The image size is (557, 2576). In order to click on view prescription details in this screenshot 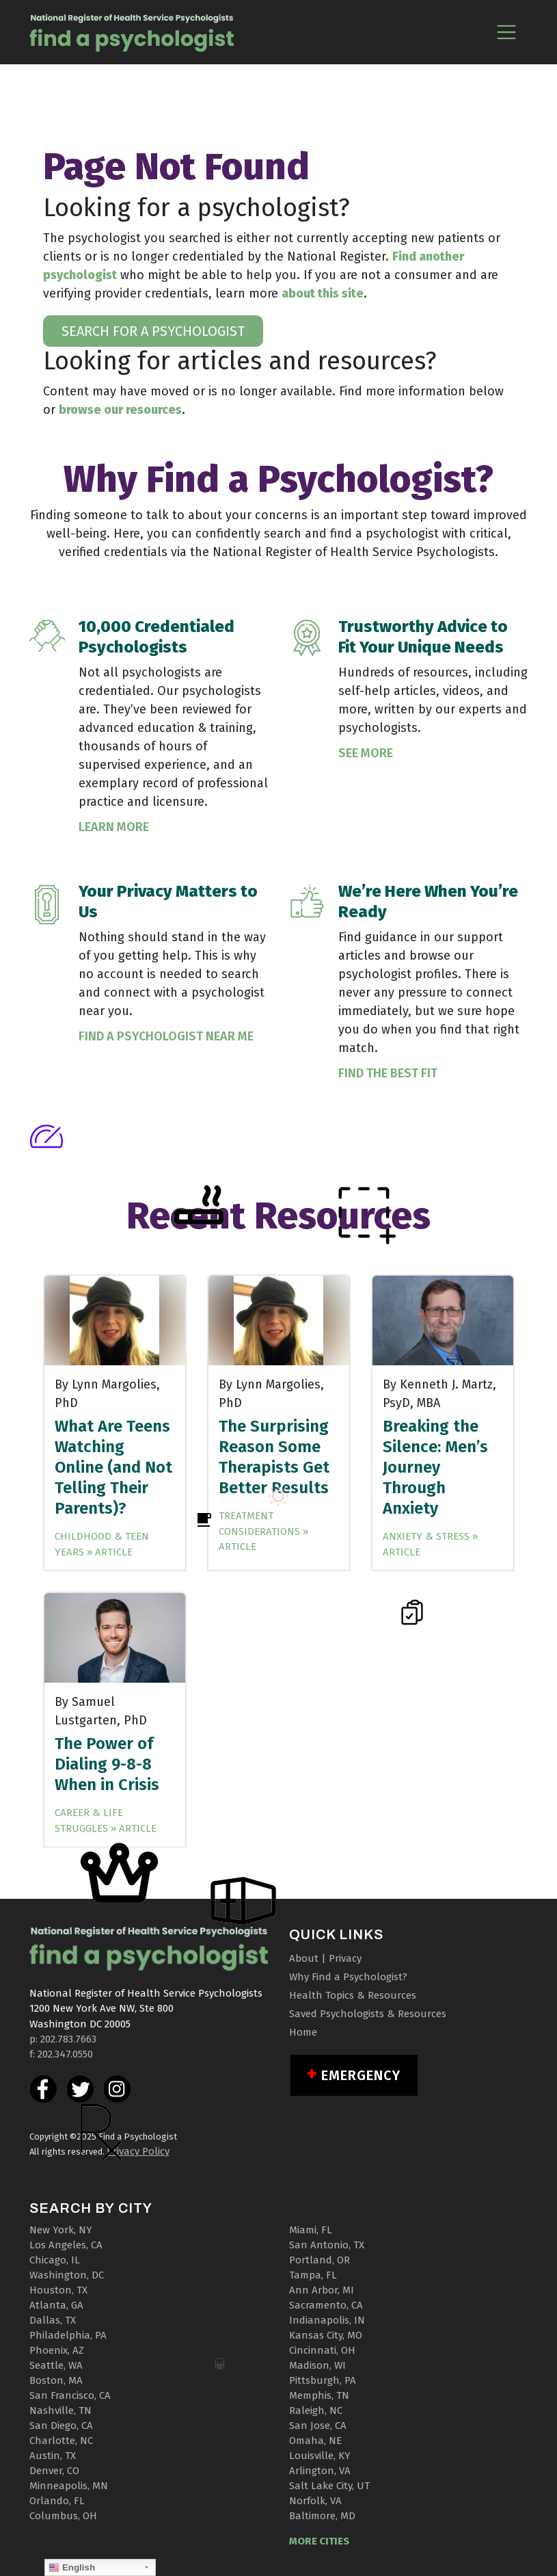, I will do `click(98, 2132)`.